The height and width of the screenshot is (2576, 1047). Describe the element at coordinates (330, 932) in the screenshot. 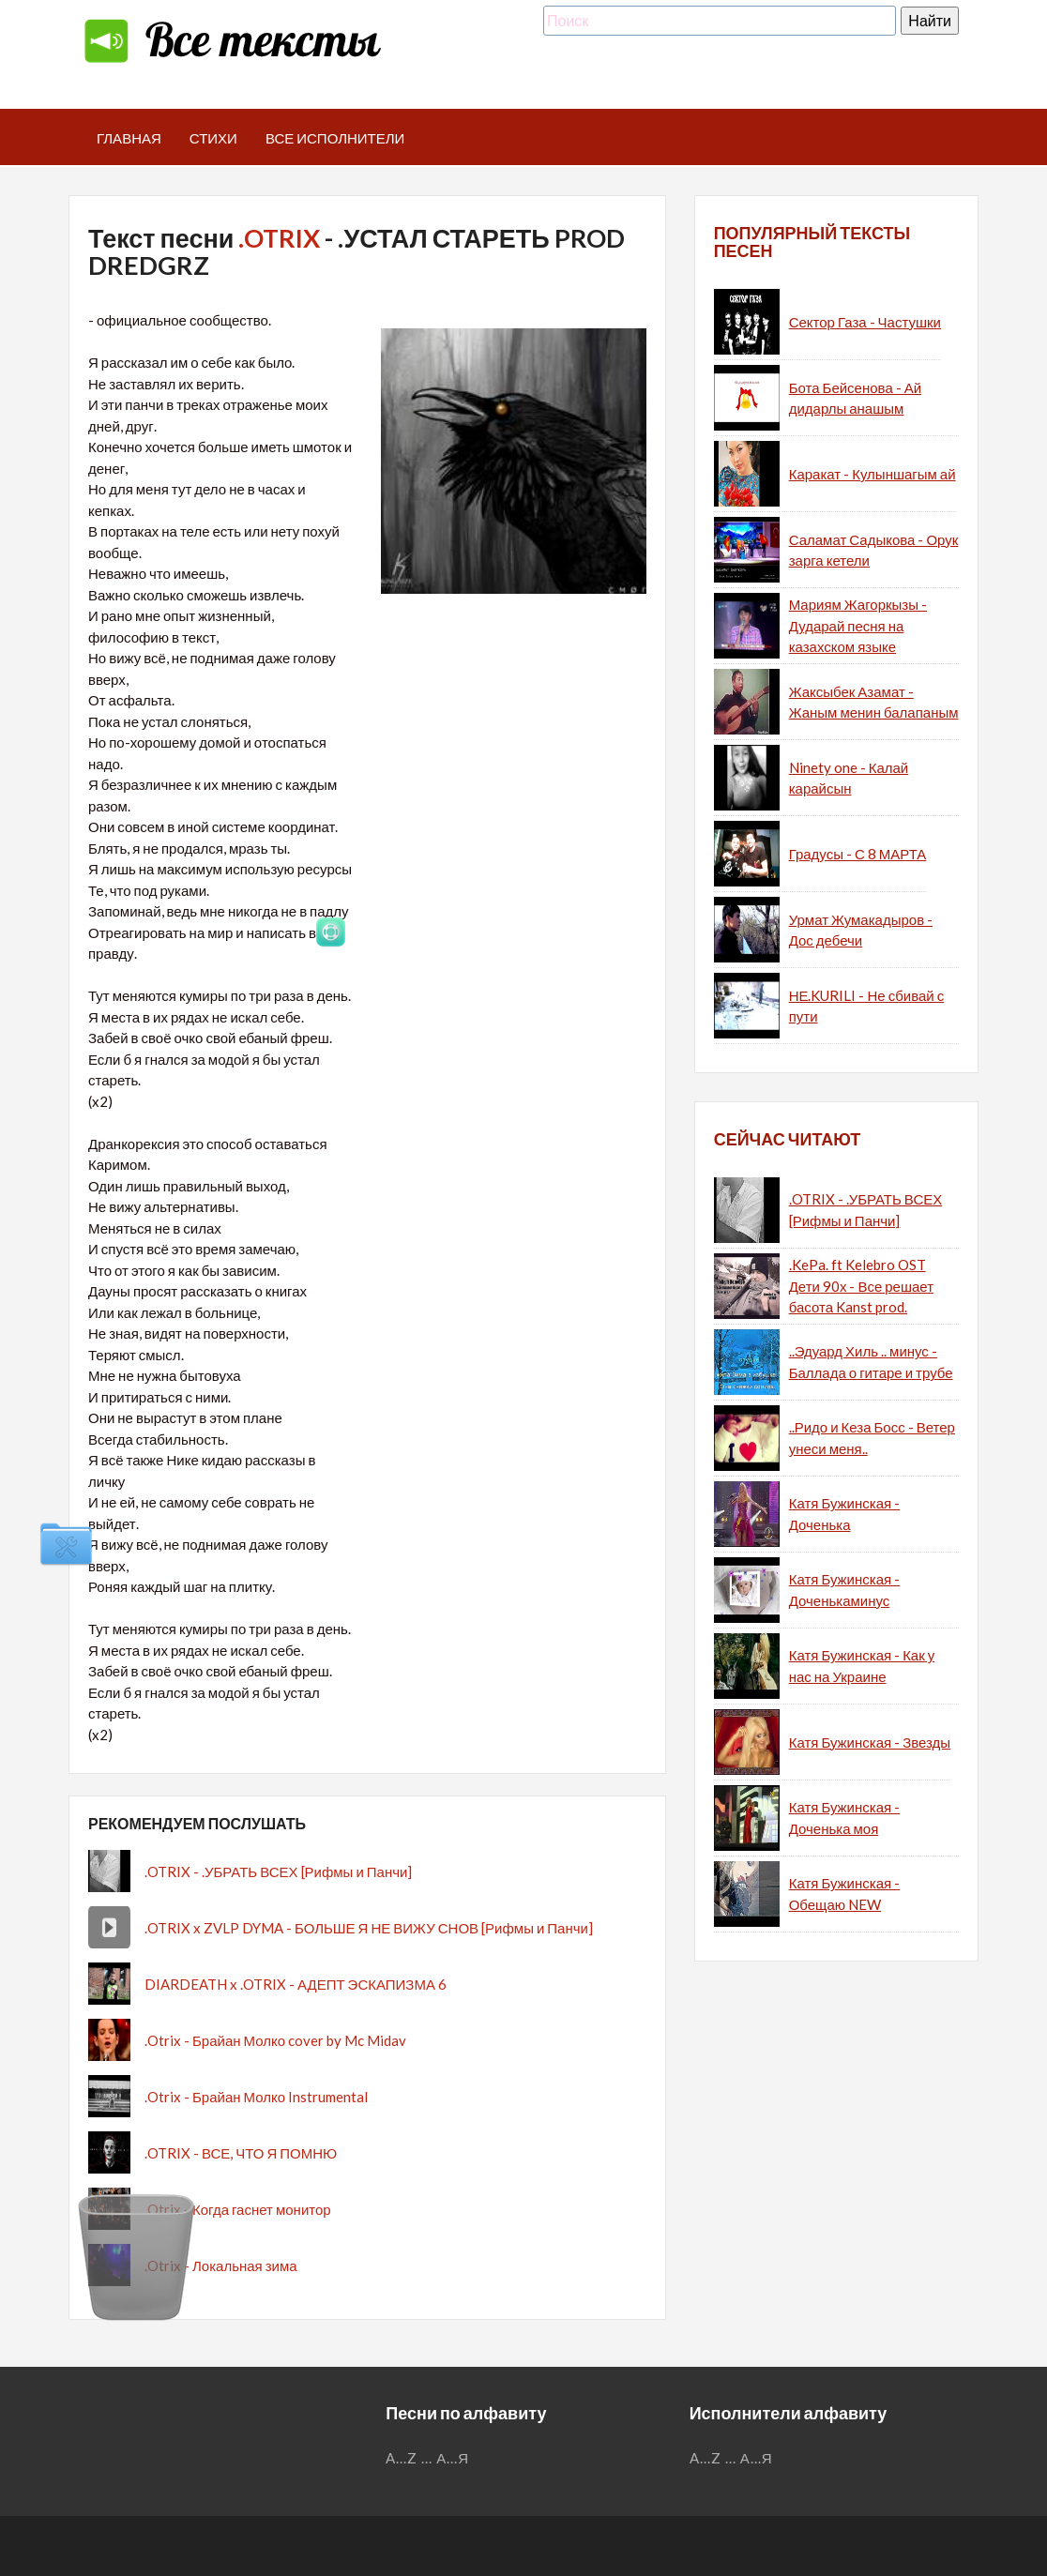

I see `open the help center` at that location.